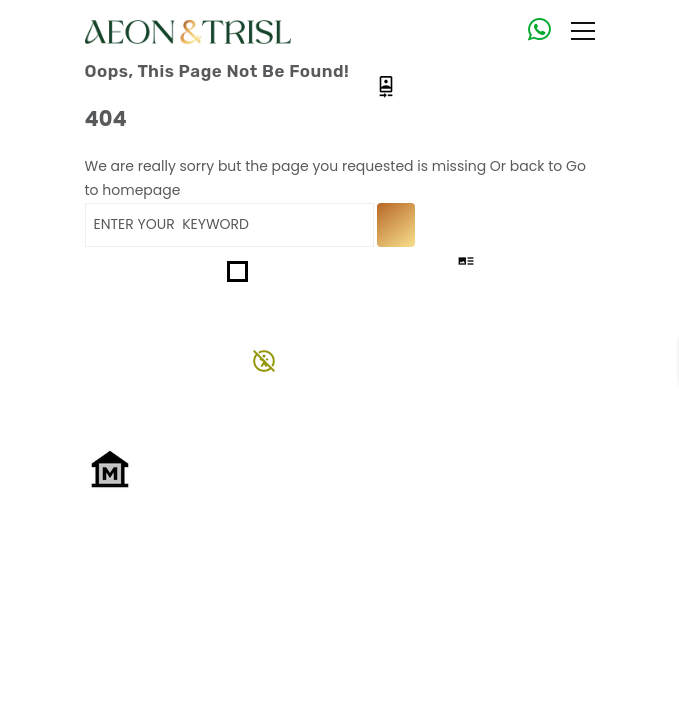  I want to click on switch to front-facing camera, so click(386, 87).